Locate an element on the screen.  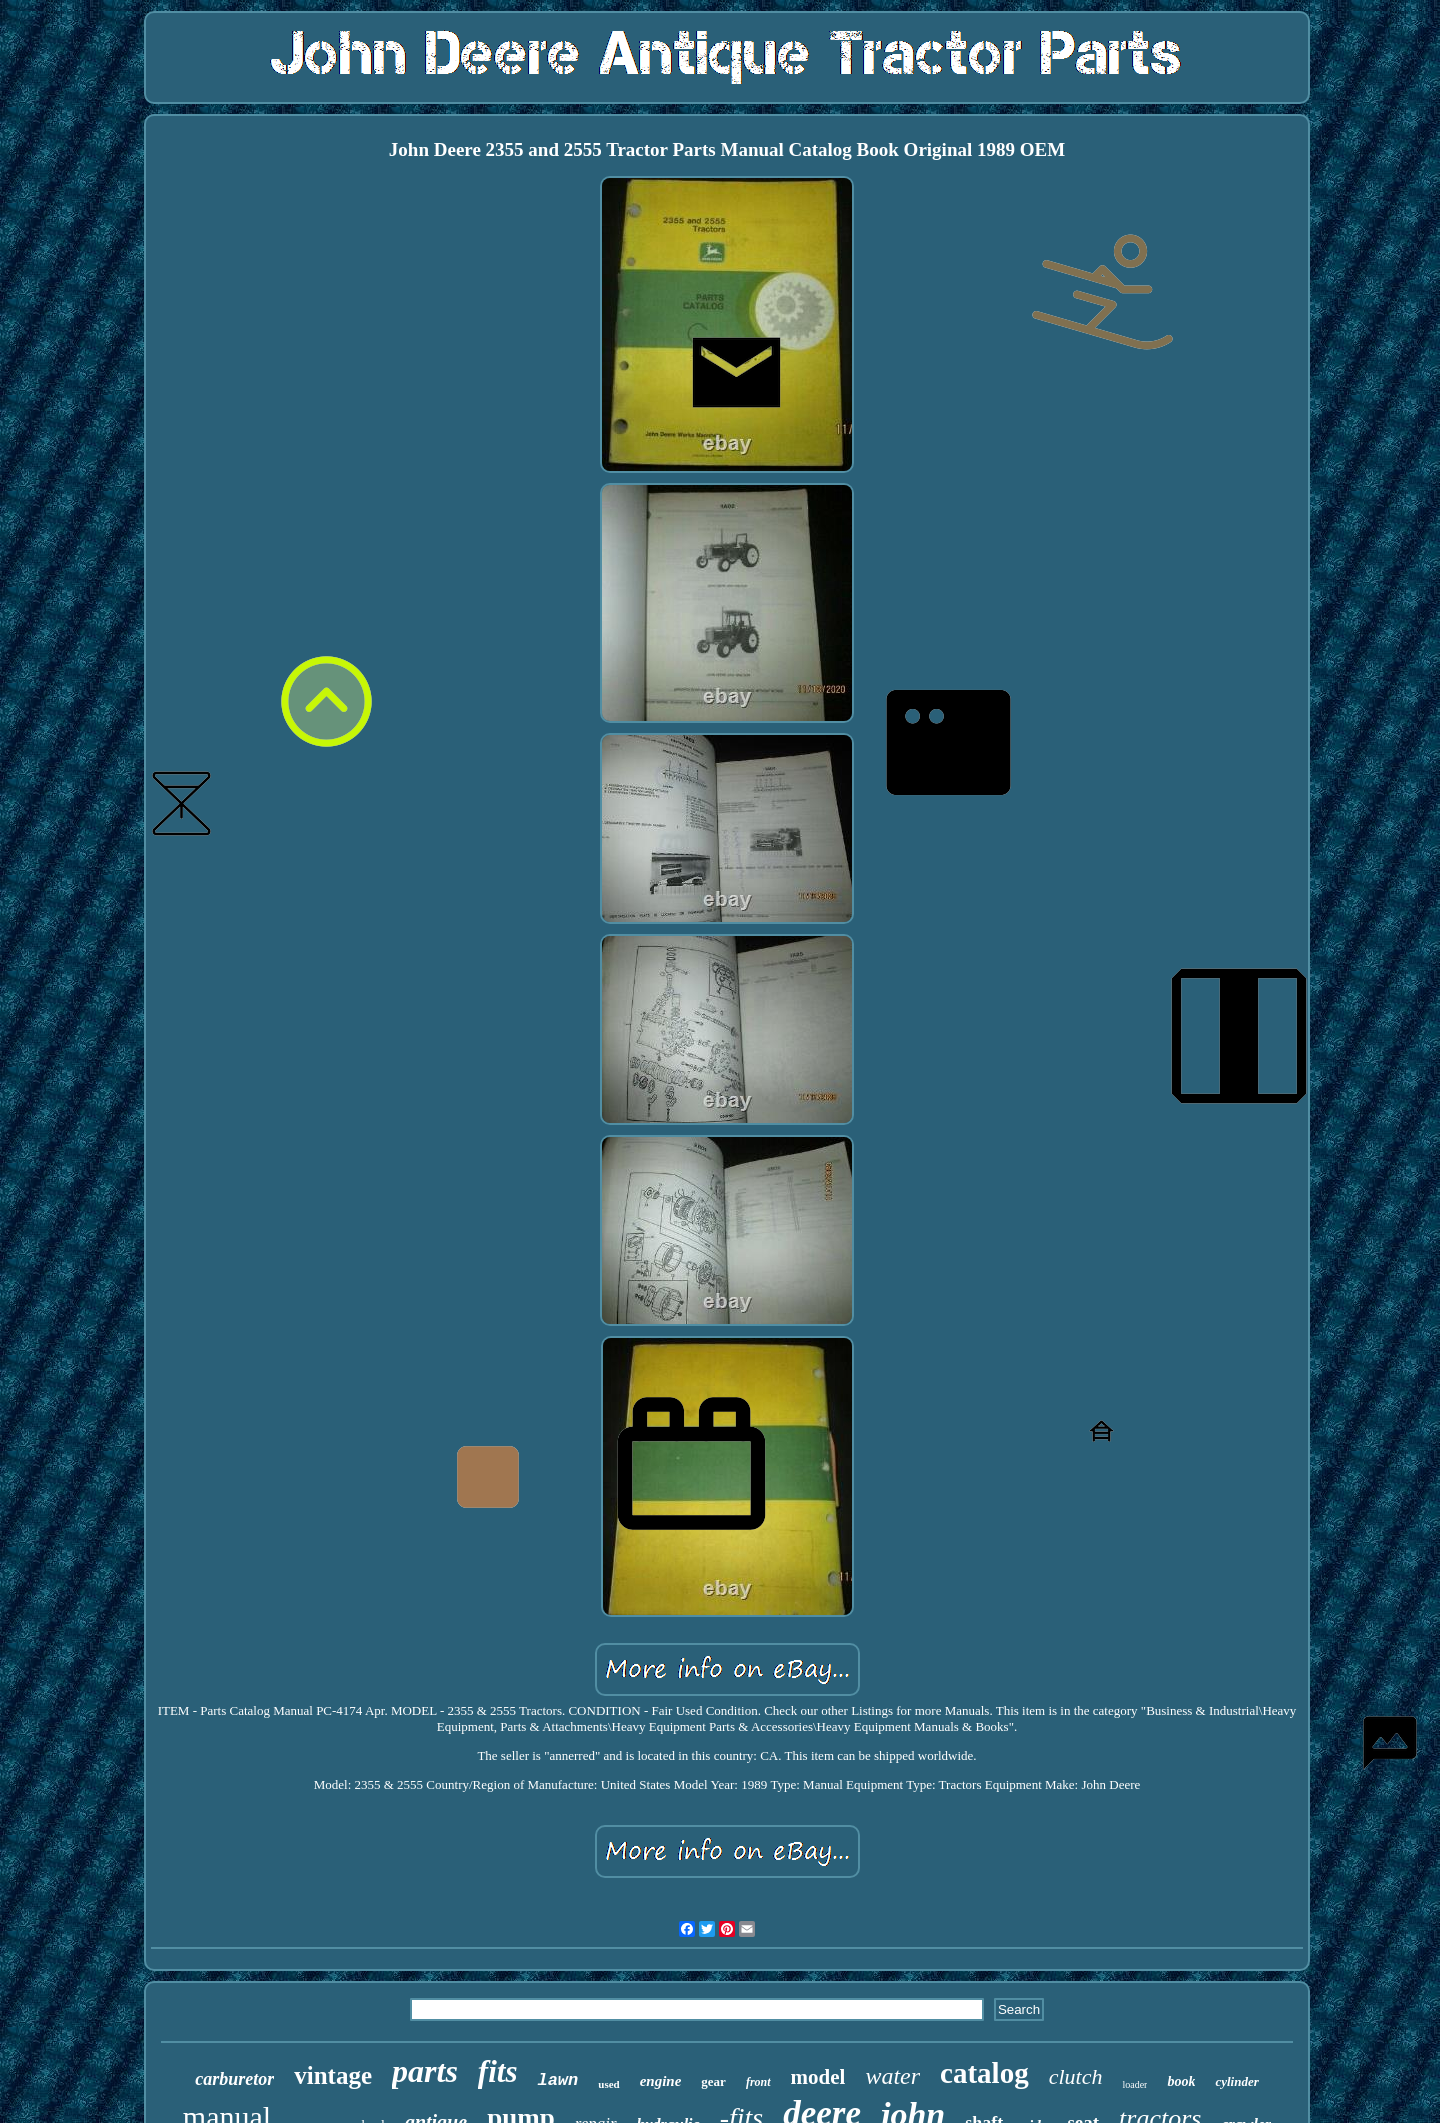
new multimedia message received is located at coordinates (1390, 1743).